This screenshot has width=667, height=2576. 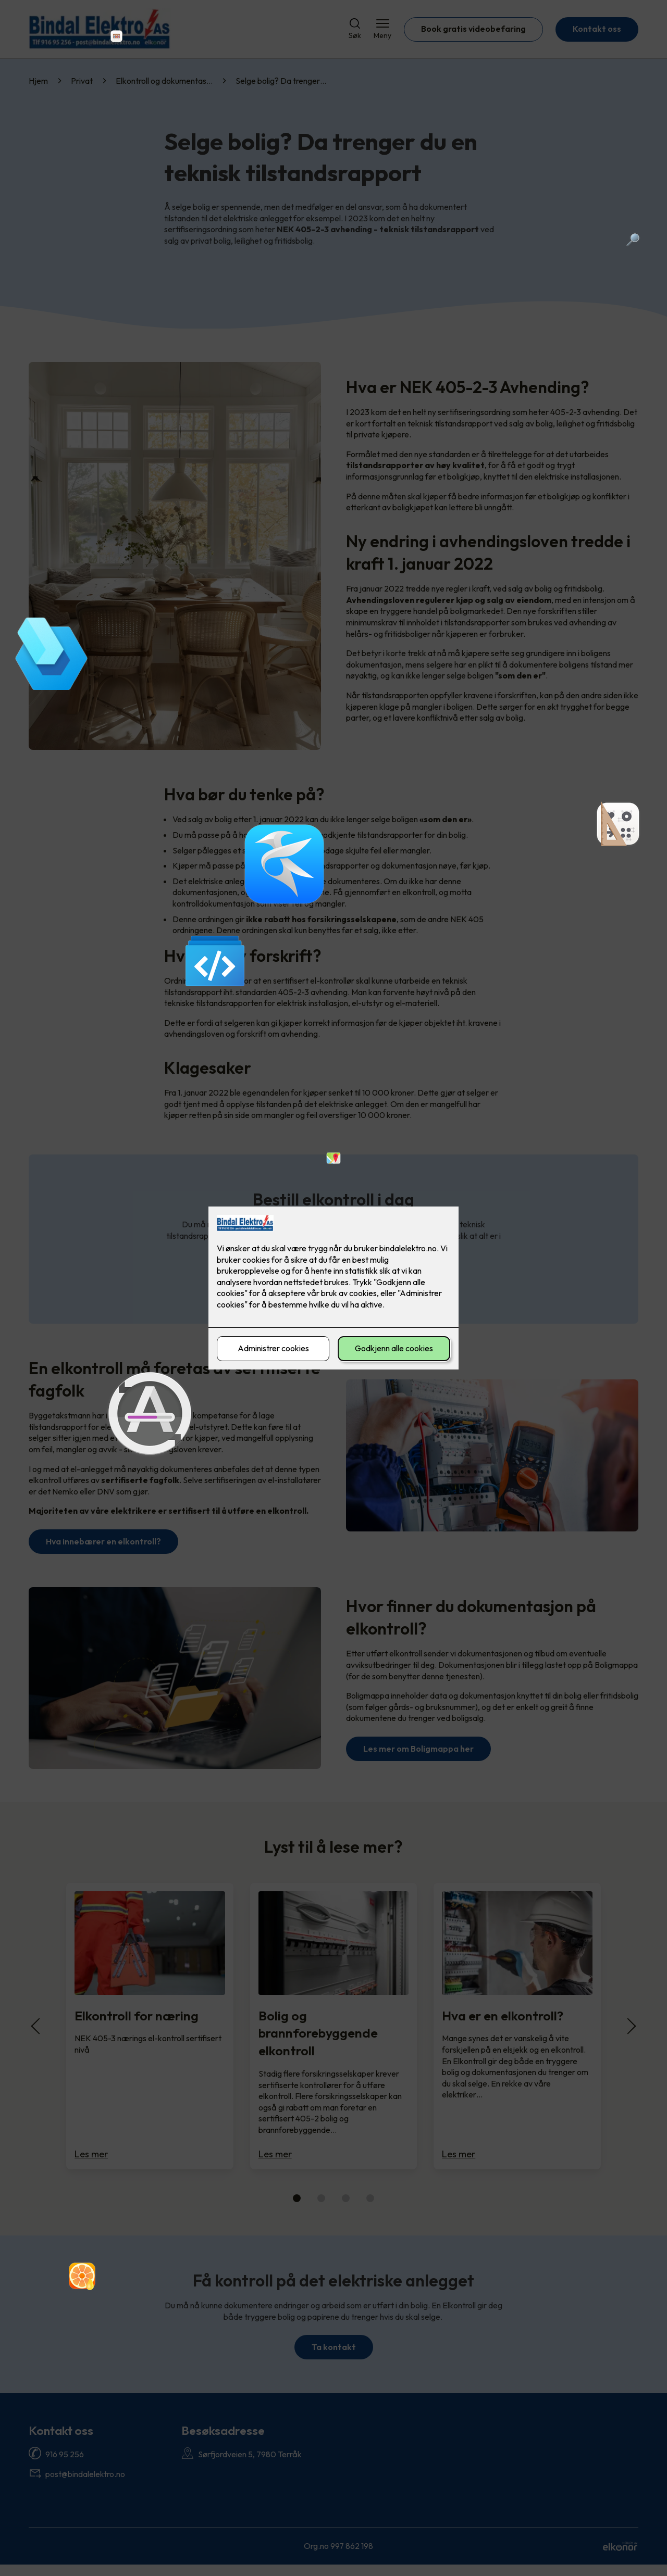 I want to click on open gnome maps application, so click(x=334, y=1158).